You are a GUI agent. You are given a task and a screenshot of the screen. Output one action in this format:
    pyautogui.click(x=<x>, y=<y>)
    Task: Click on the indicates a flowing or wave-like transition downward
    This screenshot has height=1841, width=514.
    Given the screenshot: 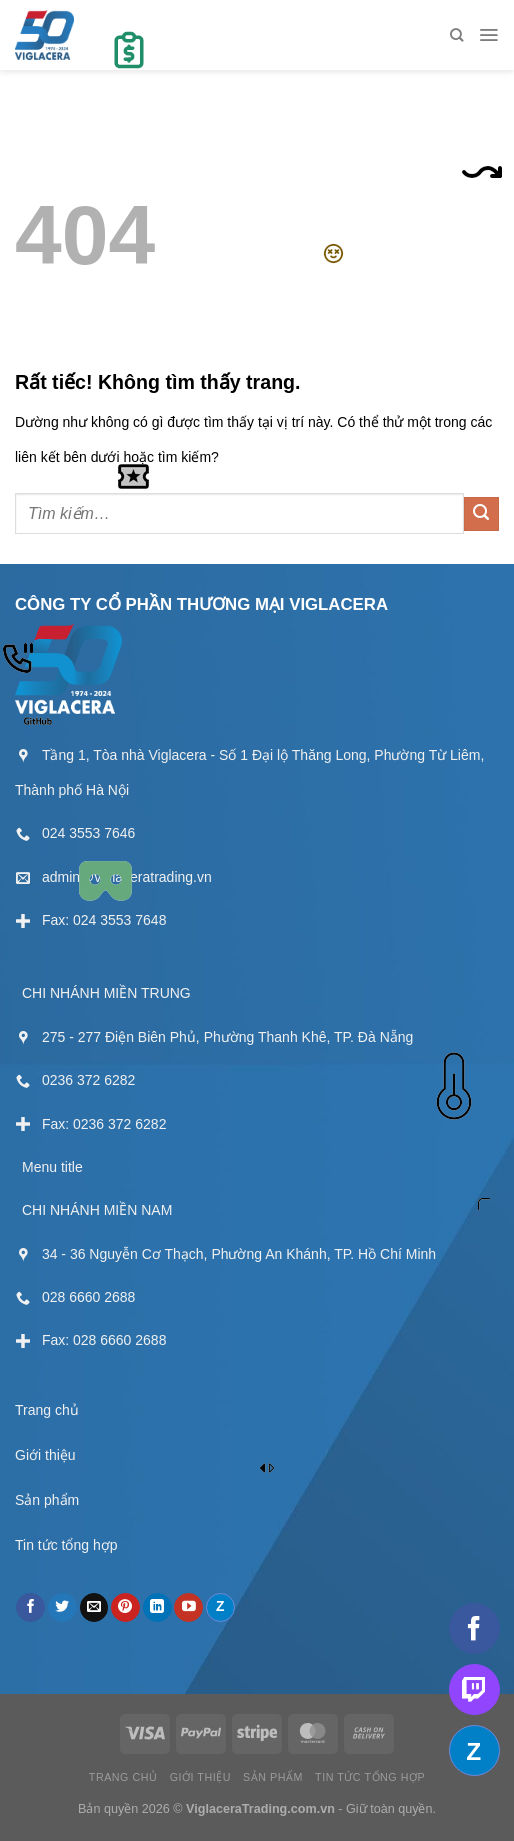 What is the action you would take?
    pyautogui.click(x=482, y=172)
    